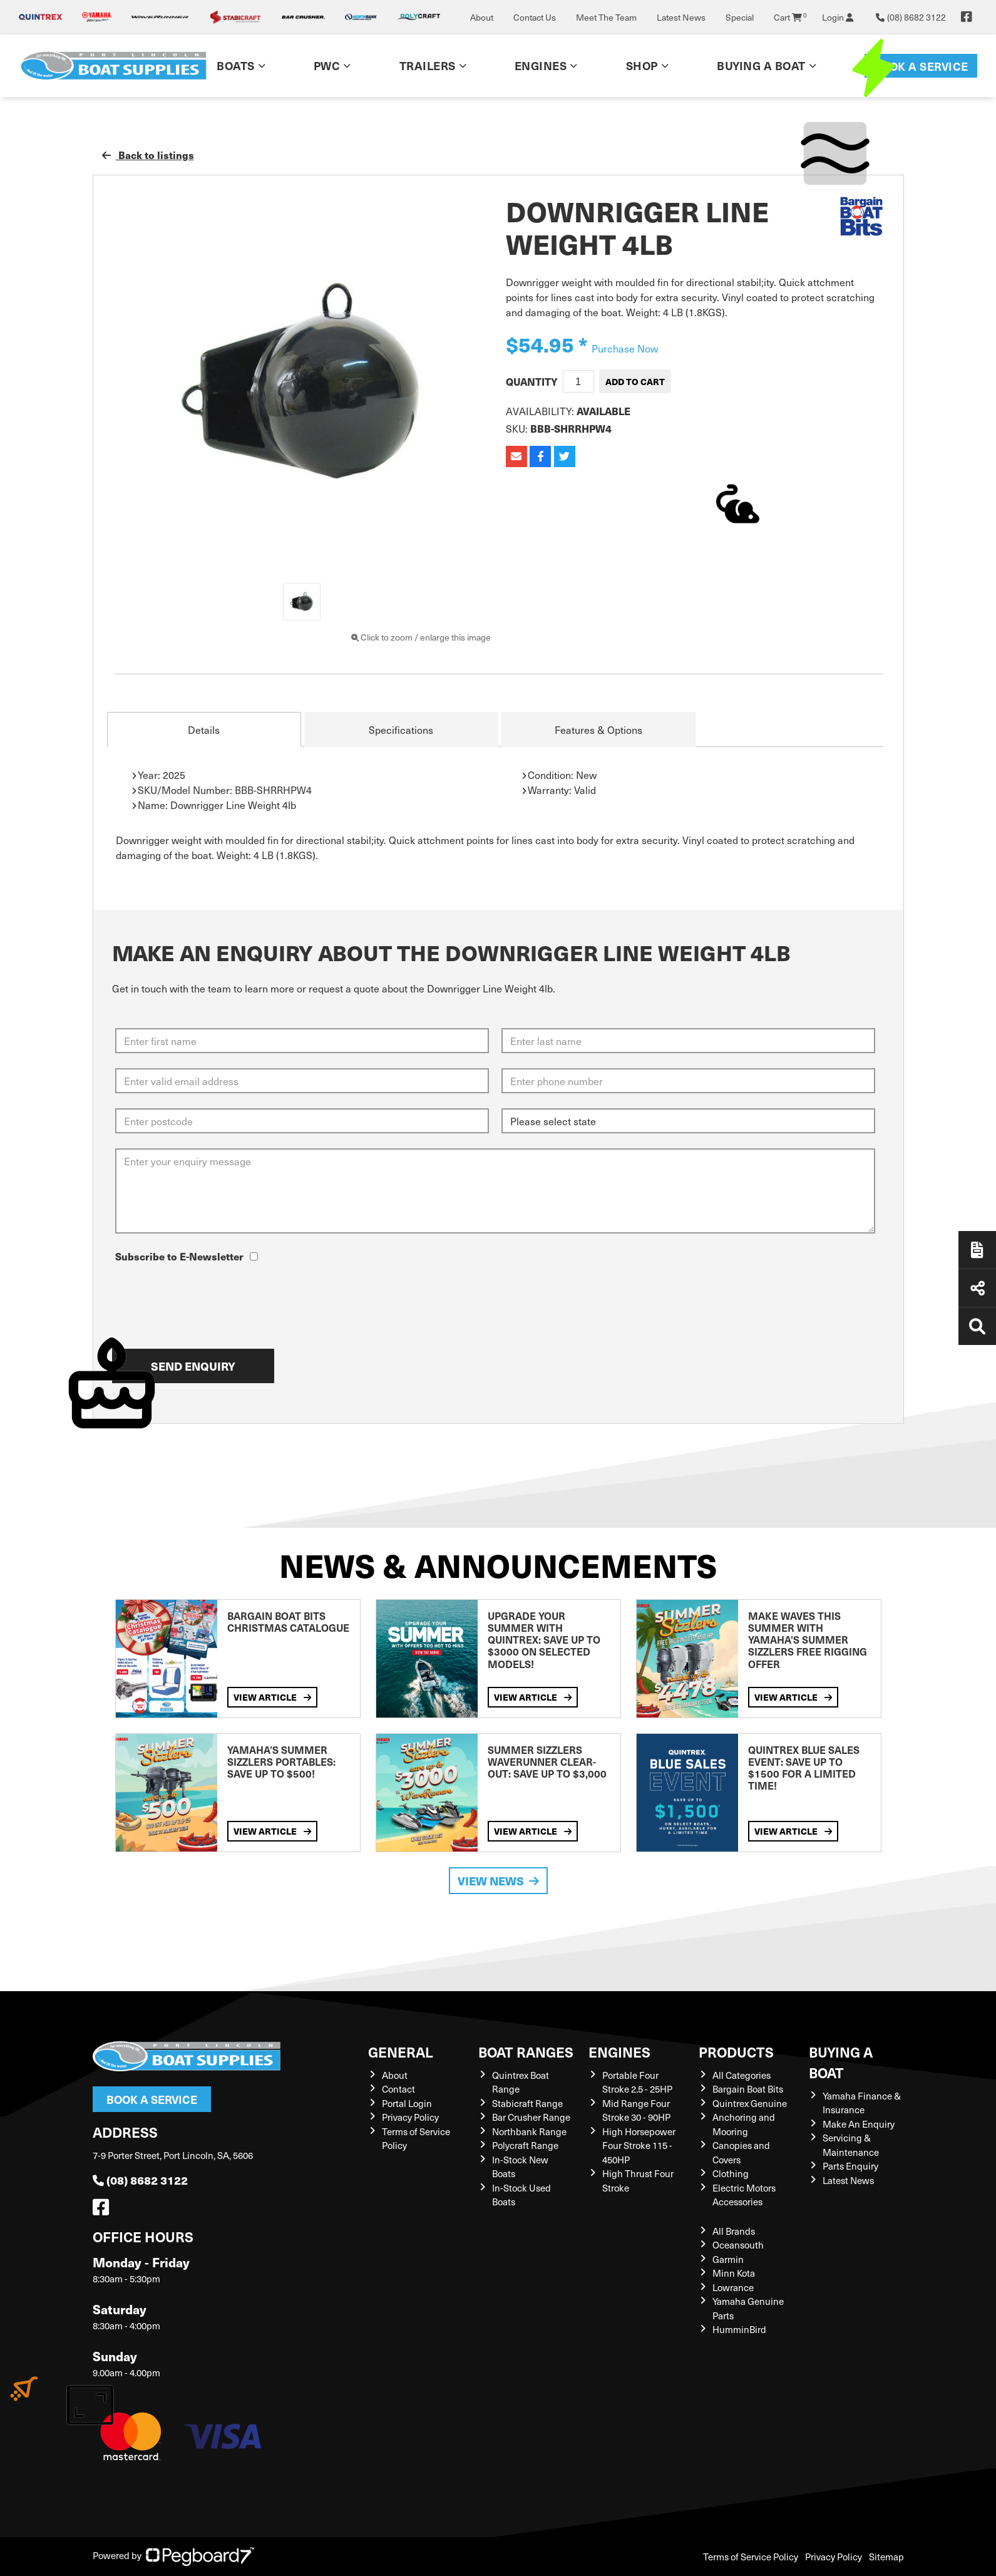 The width and height of the screenshot is (996, 2576). I want to click on request pest control services for rodents, so click(737, 503).